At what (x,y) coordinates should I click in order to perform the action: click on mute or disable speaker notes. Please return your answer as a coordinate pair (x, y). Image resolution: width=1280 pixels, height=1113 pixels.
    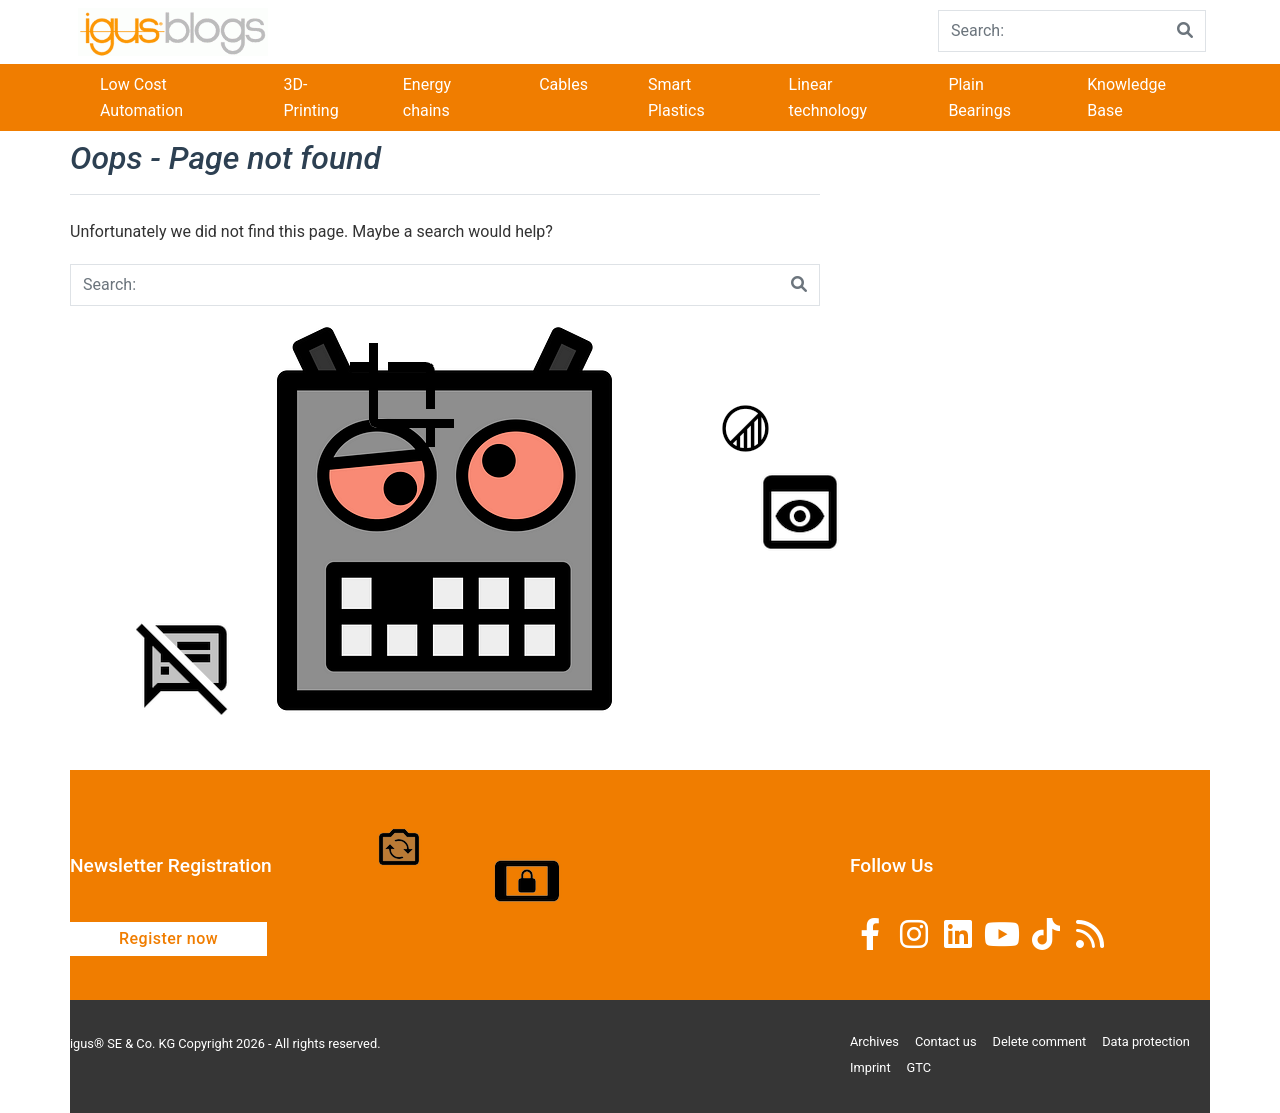
    Looking at the image, I should click on (185, 666).